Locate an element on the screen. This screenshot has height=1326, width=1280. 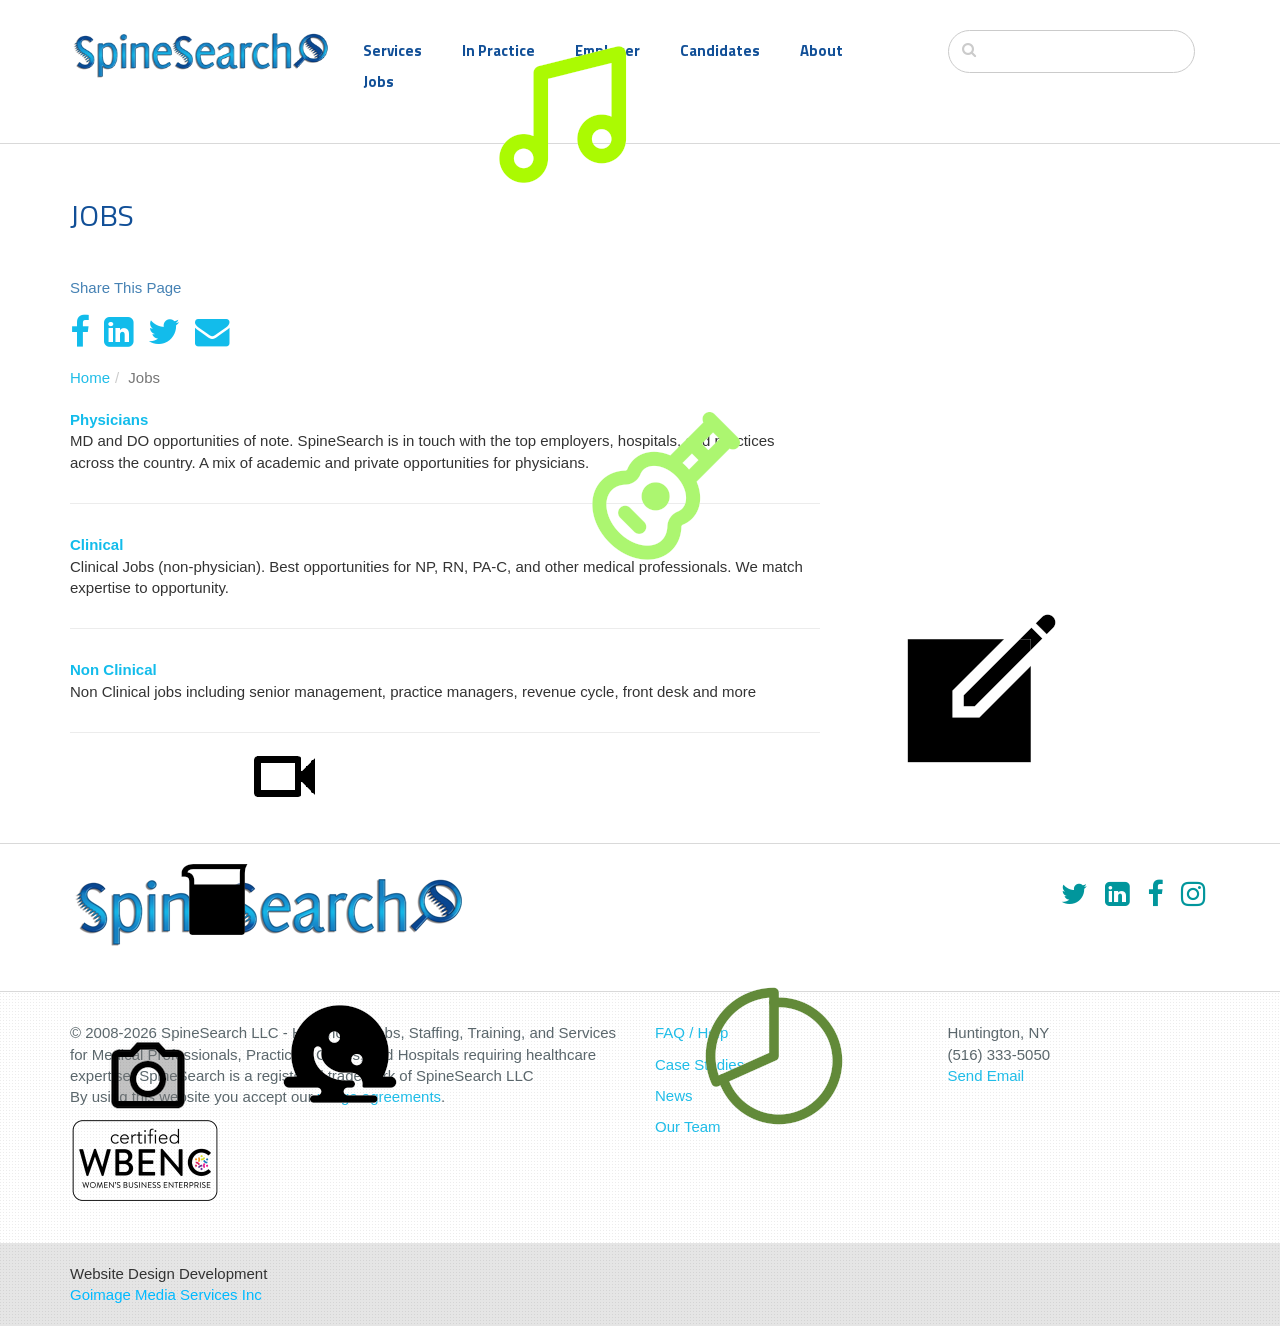
access music or instrument settings is located at coordinates (665, 487).